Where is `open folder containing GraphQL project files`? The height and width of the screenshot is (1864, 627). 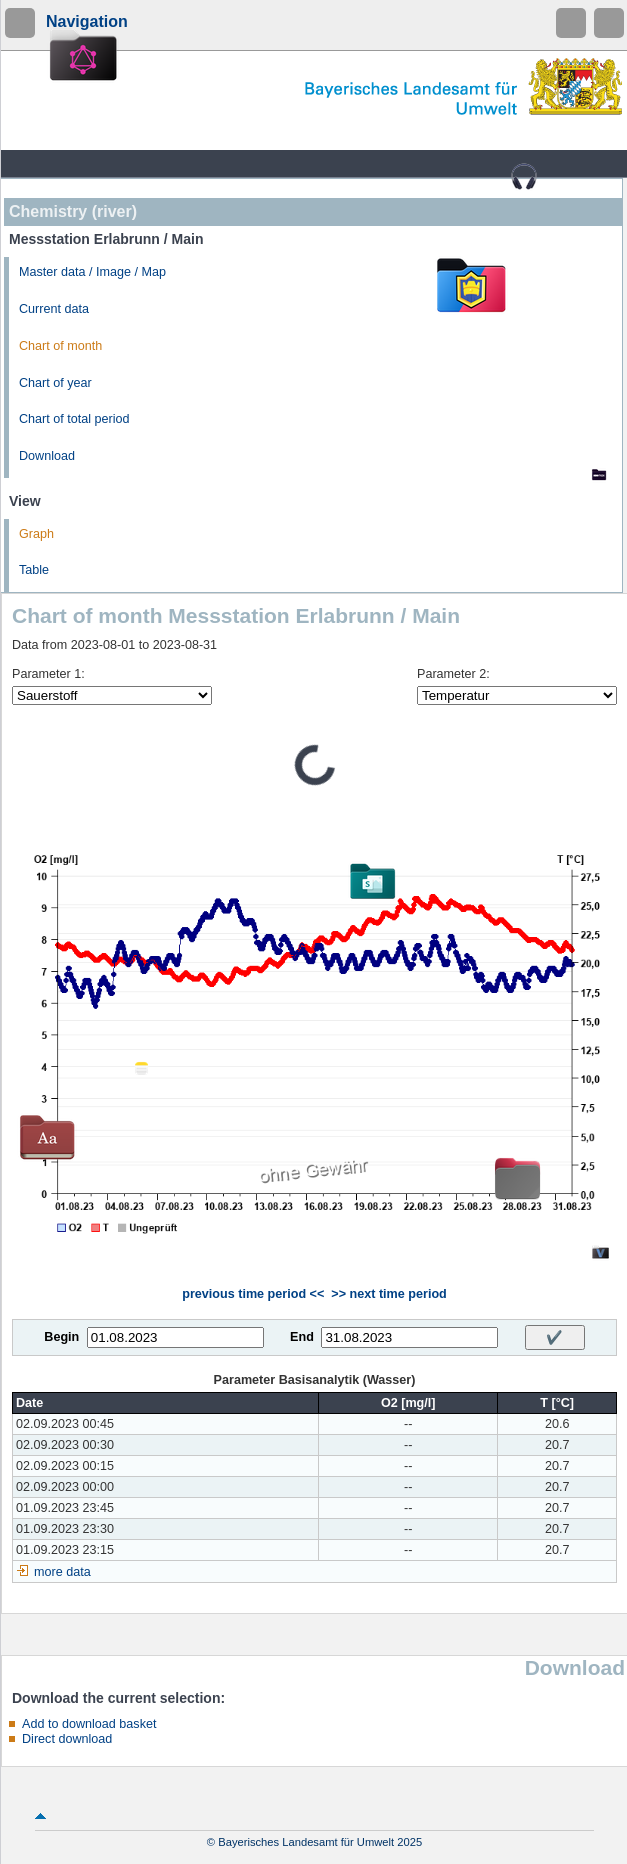 open folder containing GraphQL project files is located at coordinates (83, 56).